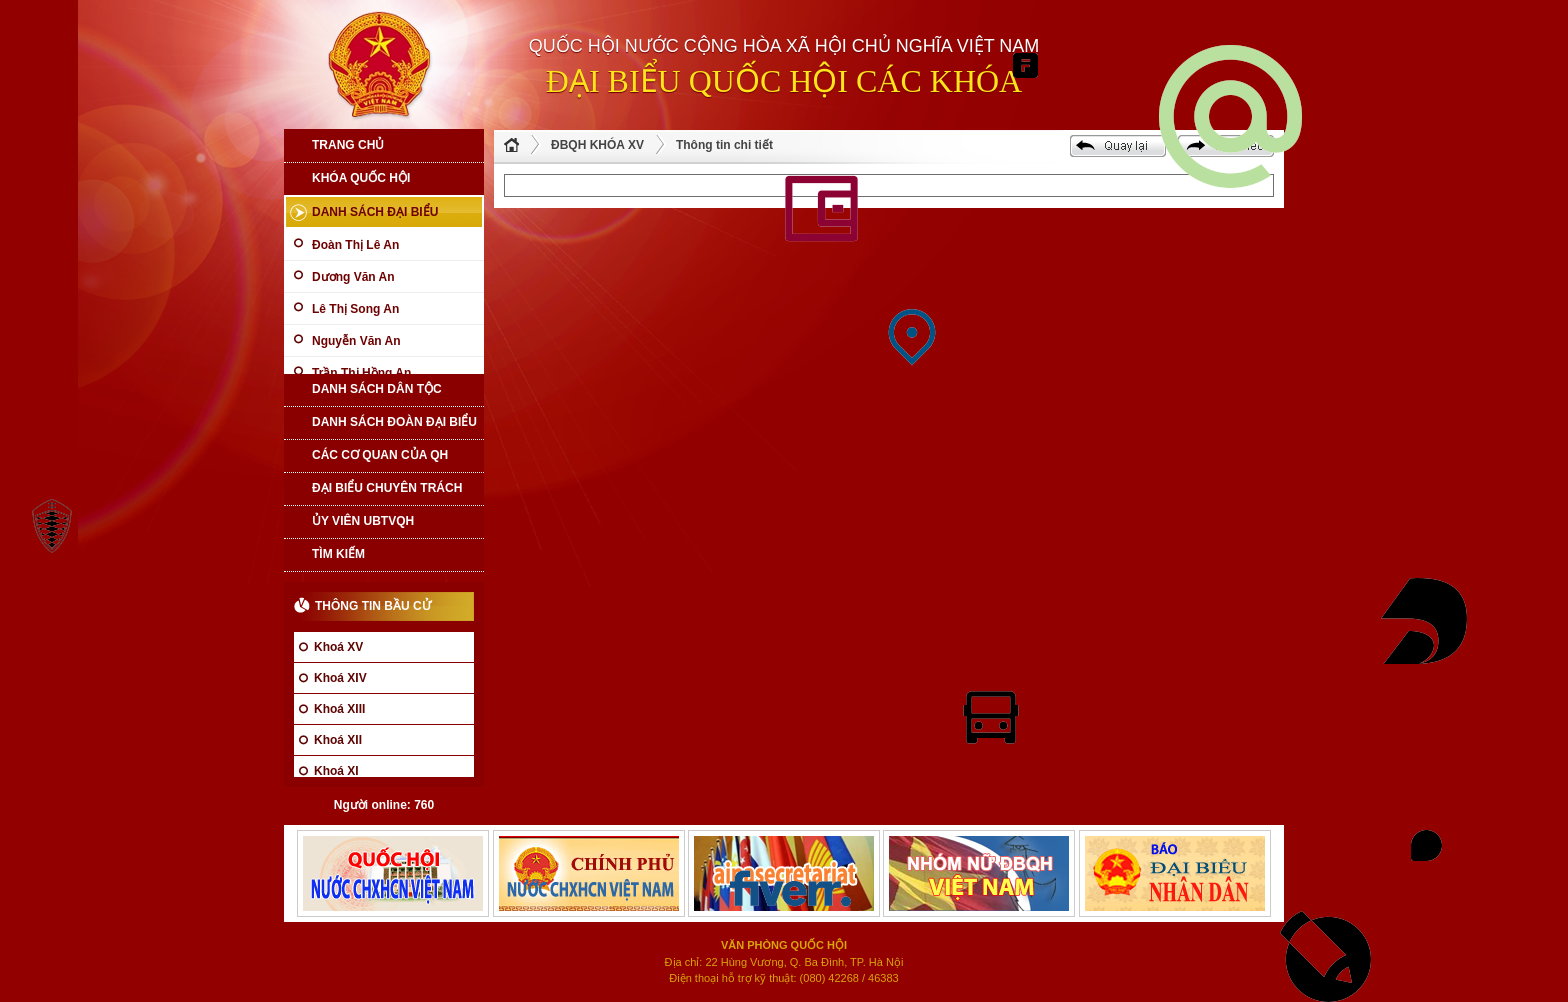 The width and height of the screenshot is (1568, 1002). Describe the element at coordinates (1230, 116) in the screenshot. I see `open mail.ru email service` at that location.